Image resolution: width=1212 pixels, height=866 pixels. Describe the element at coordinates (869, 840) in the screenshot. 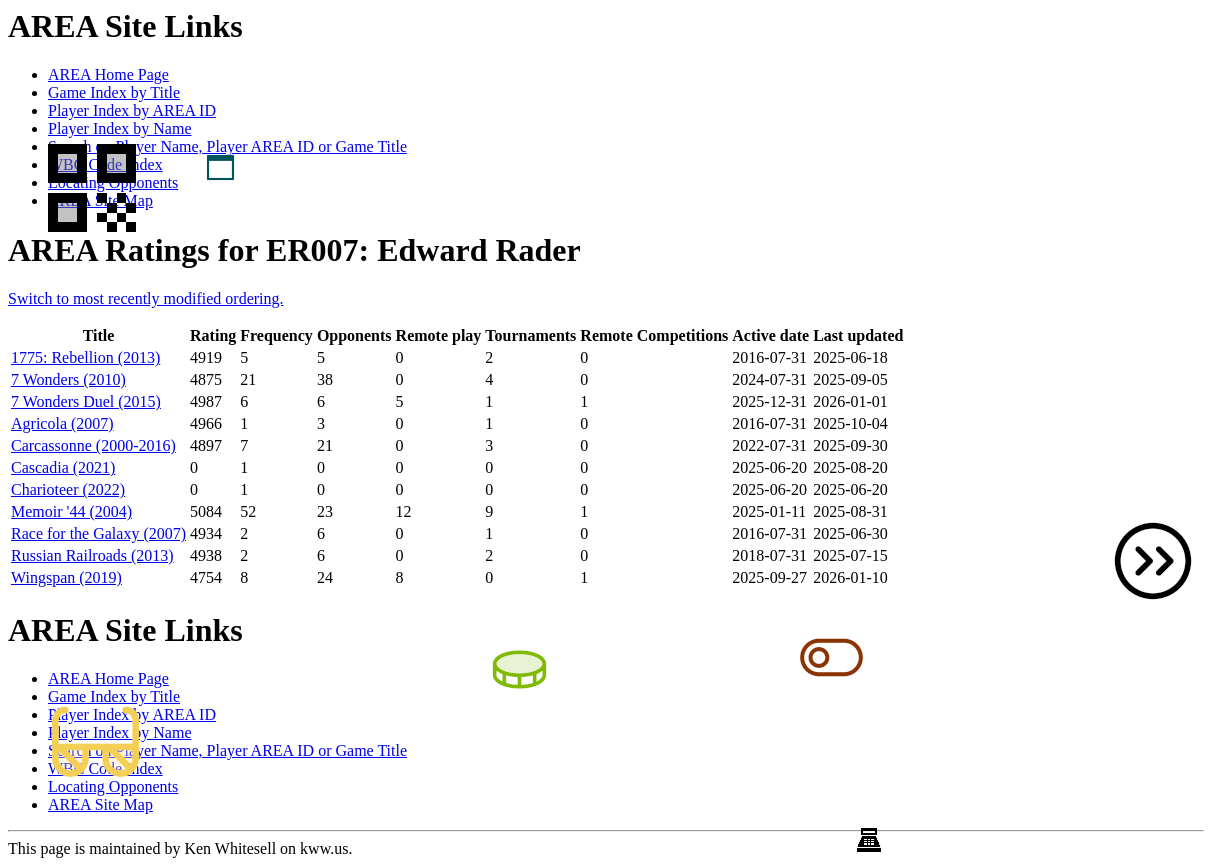

I see `access point of sale terminal` at that location.